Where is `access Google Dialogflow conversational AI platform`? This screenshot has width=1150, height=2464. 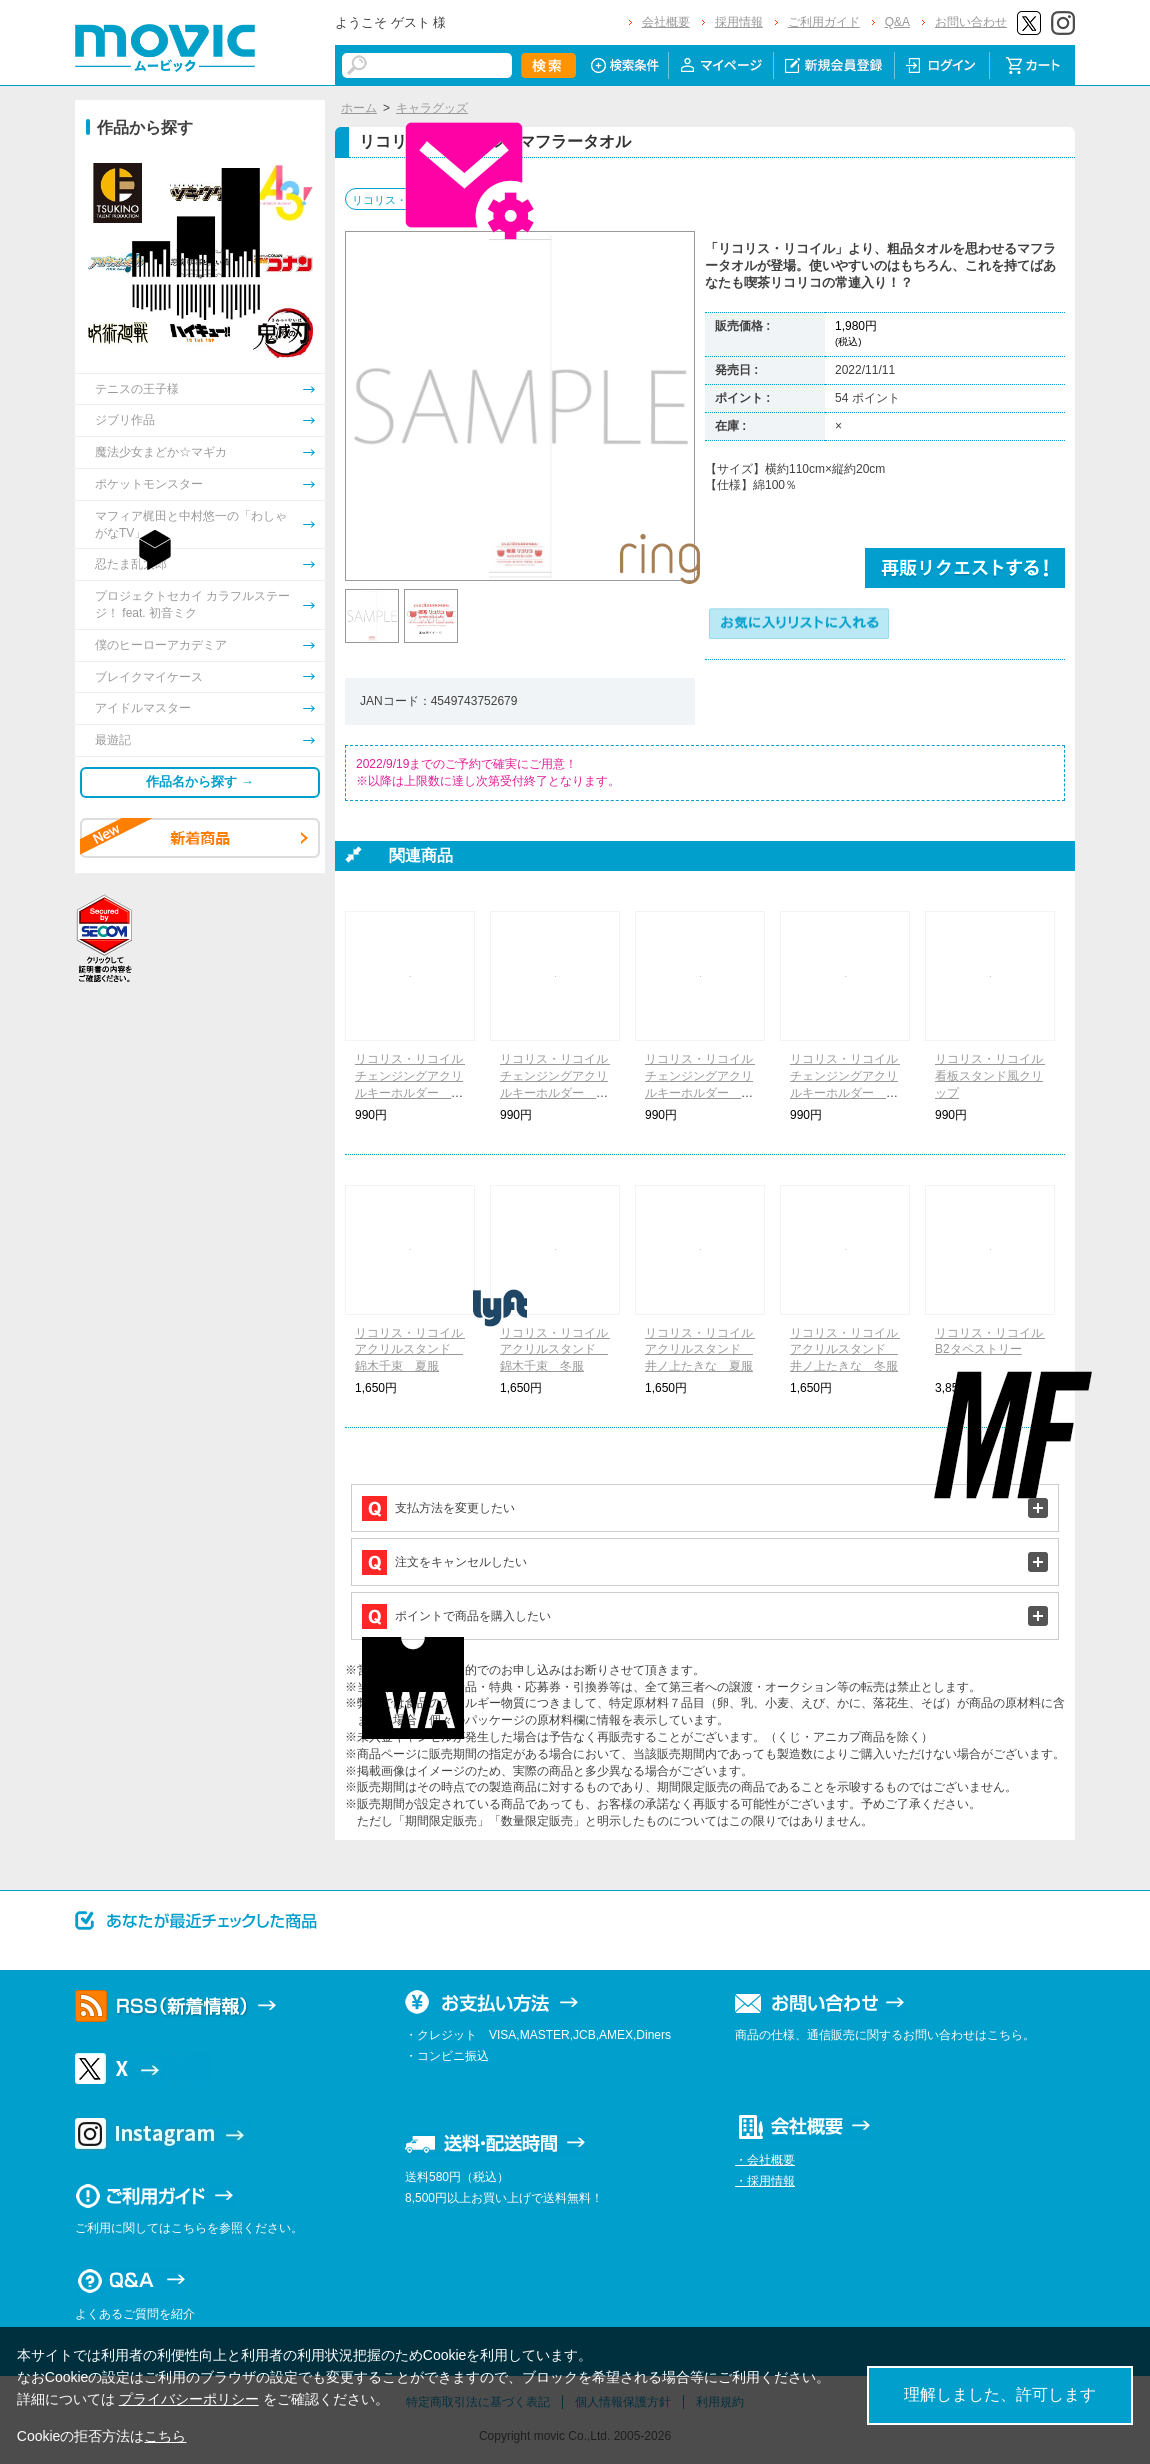
access Google Dialogflow conversational AI platform is located at coordinates (155, 550).